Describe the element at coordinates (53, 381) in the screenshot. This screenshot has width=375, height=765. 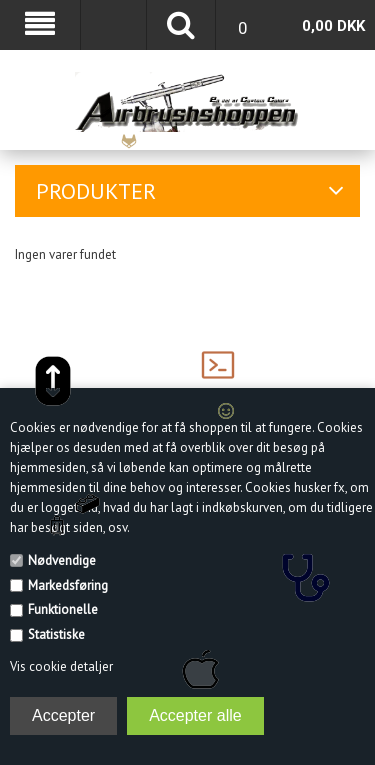
I see `scroll up or down on the page` at that location.